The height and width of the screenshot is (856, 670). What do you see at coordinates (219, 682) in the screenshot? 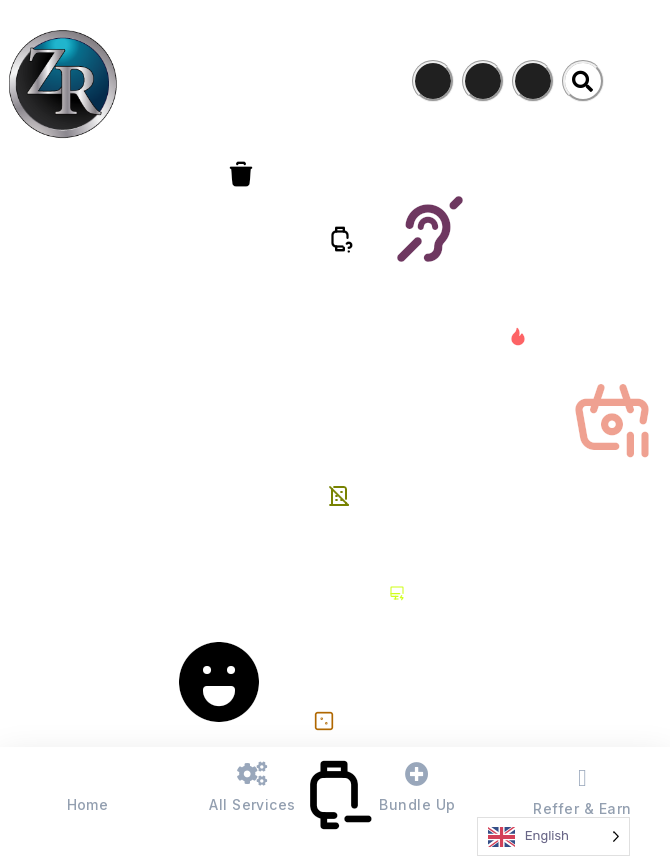
I see `rate your experience positively` at bounding box center [219, 682].